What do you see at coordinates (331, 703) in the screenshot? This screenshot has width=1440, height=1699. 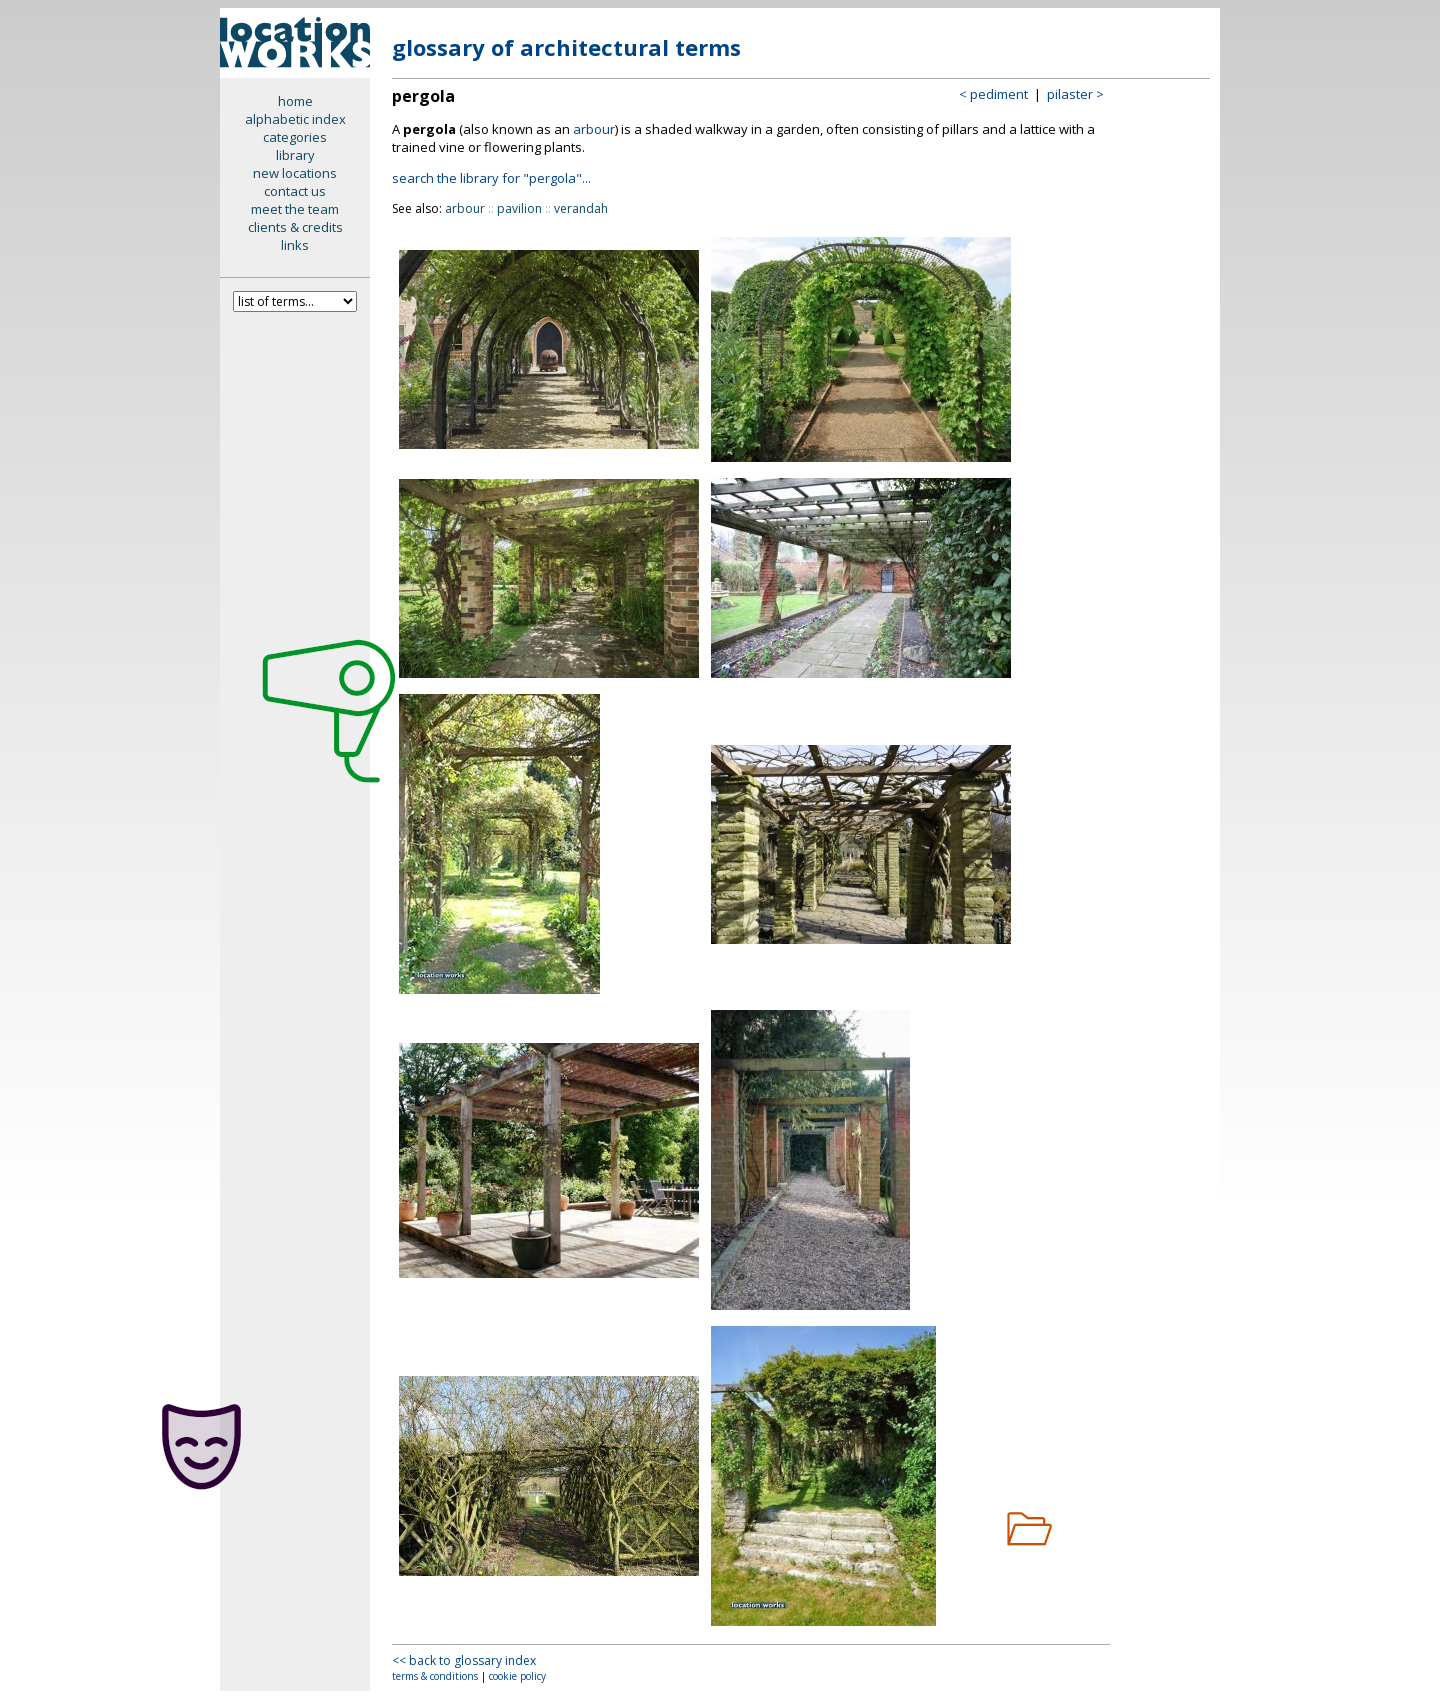 I see `access hair styling or beauty tools` at bounding box center [331, 703].